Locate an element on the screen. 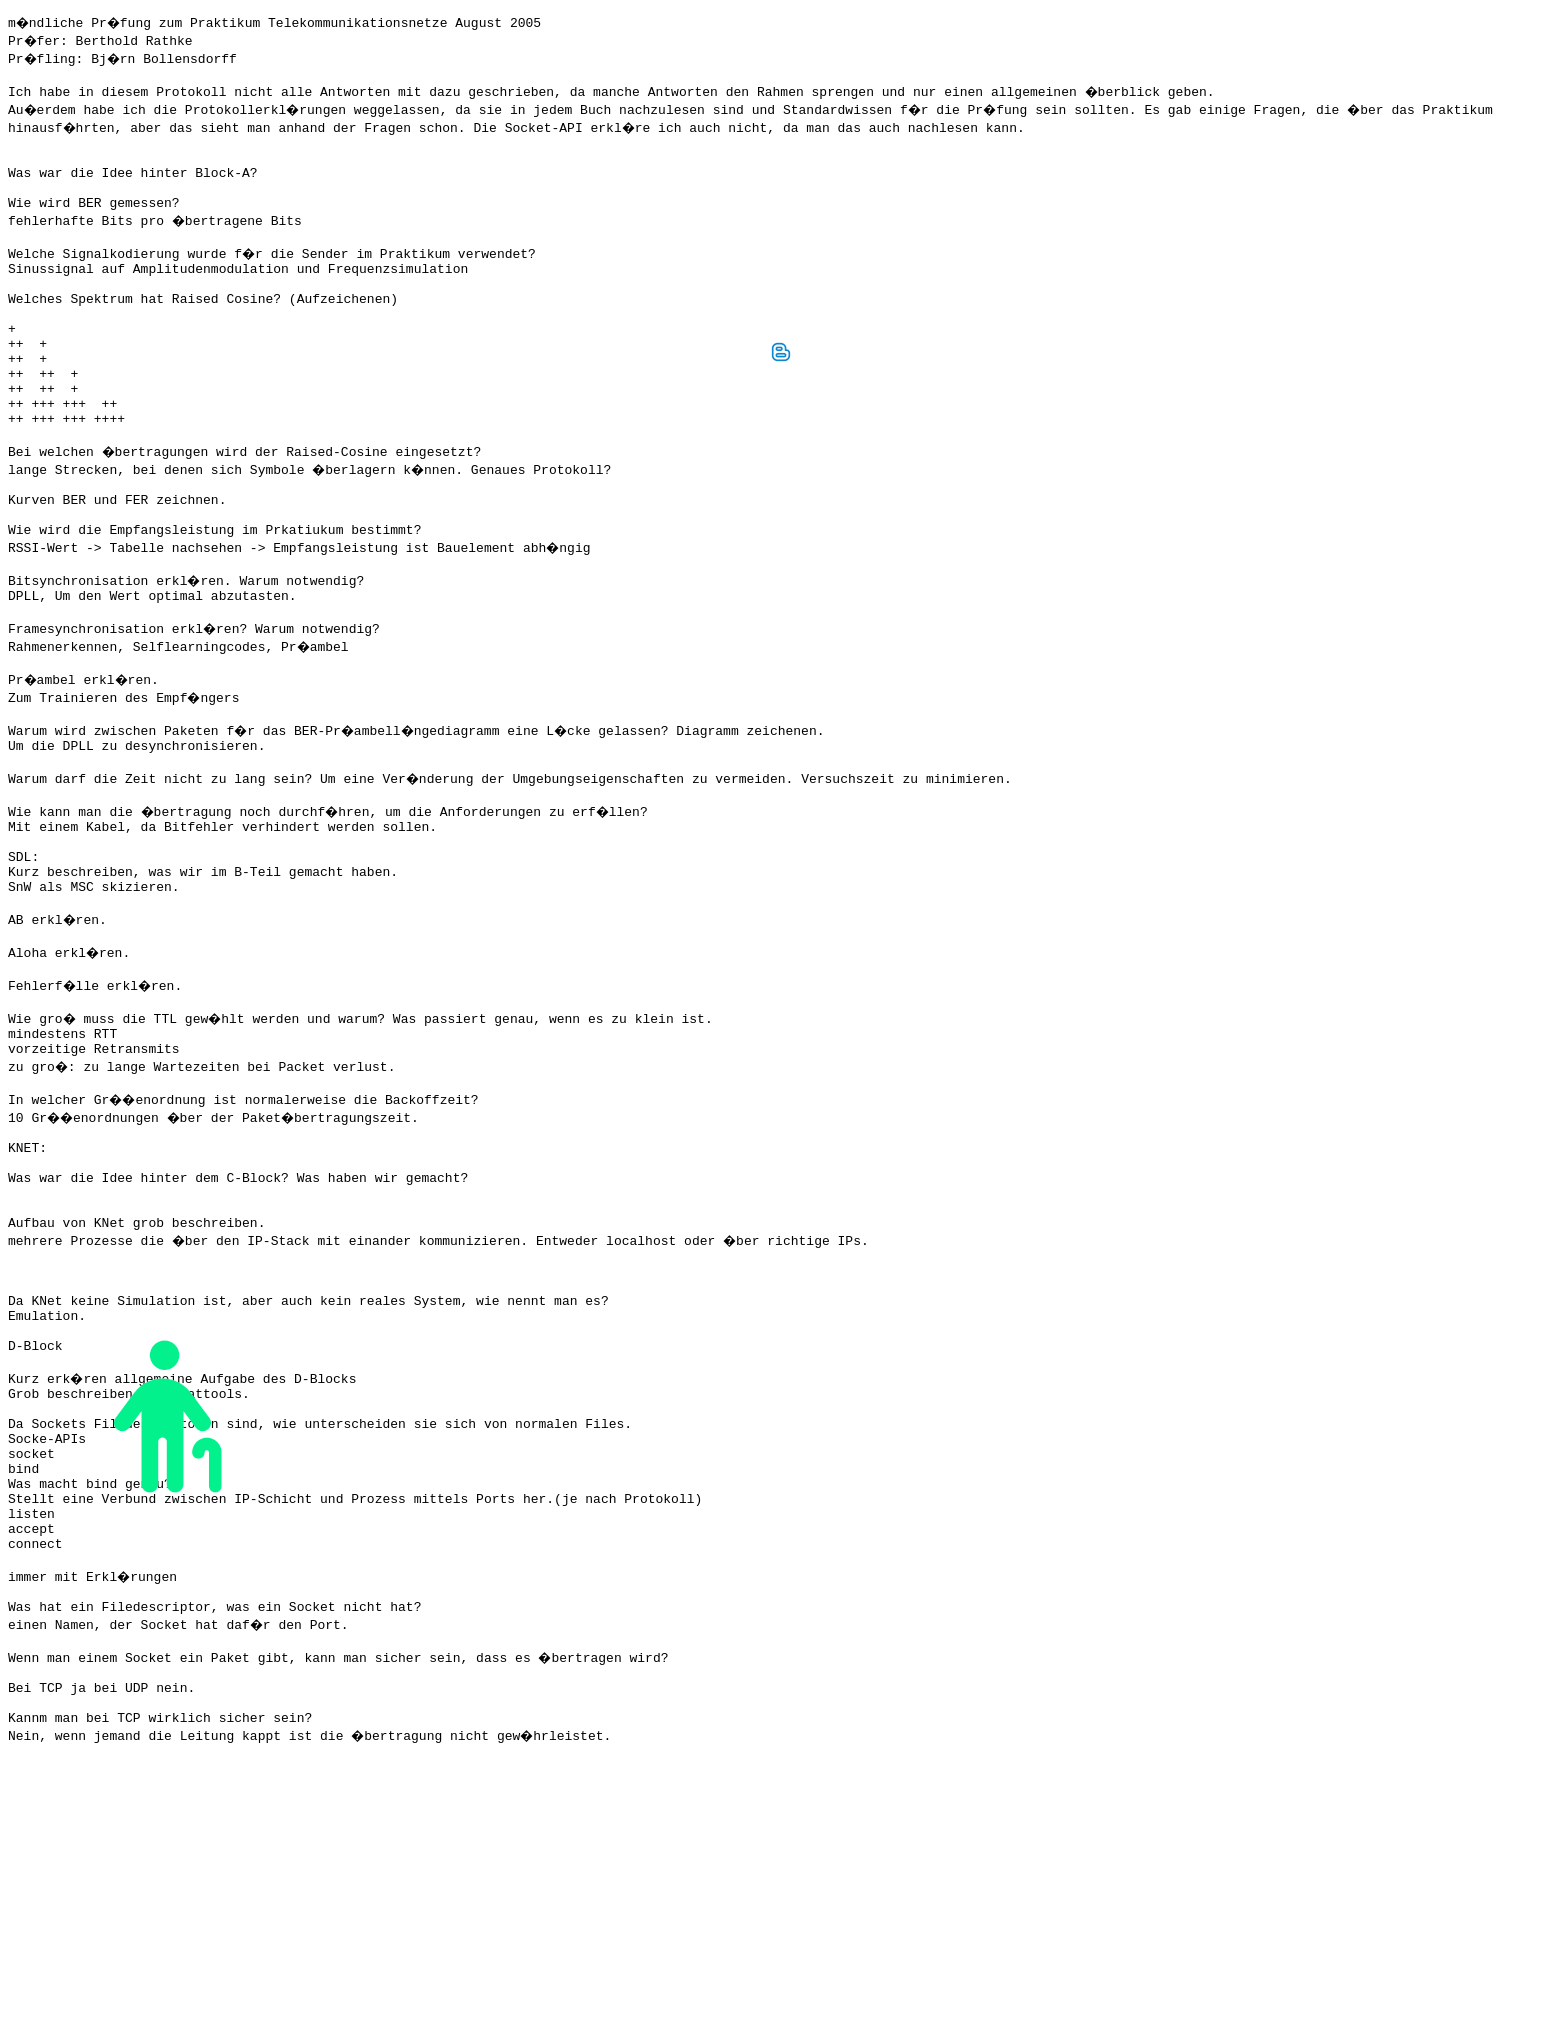 This screenshot has height=2024, width=1568. indicates accessibility features or services is located at coordinates (162, 1416).